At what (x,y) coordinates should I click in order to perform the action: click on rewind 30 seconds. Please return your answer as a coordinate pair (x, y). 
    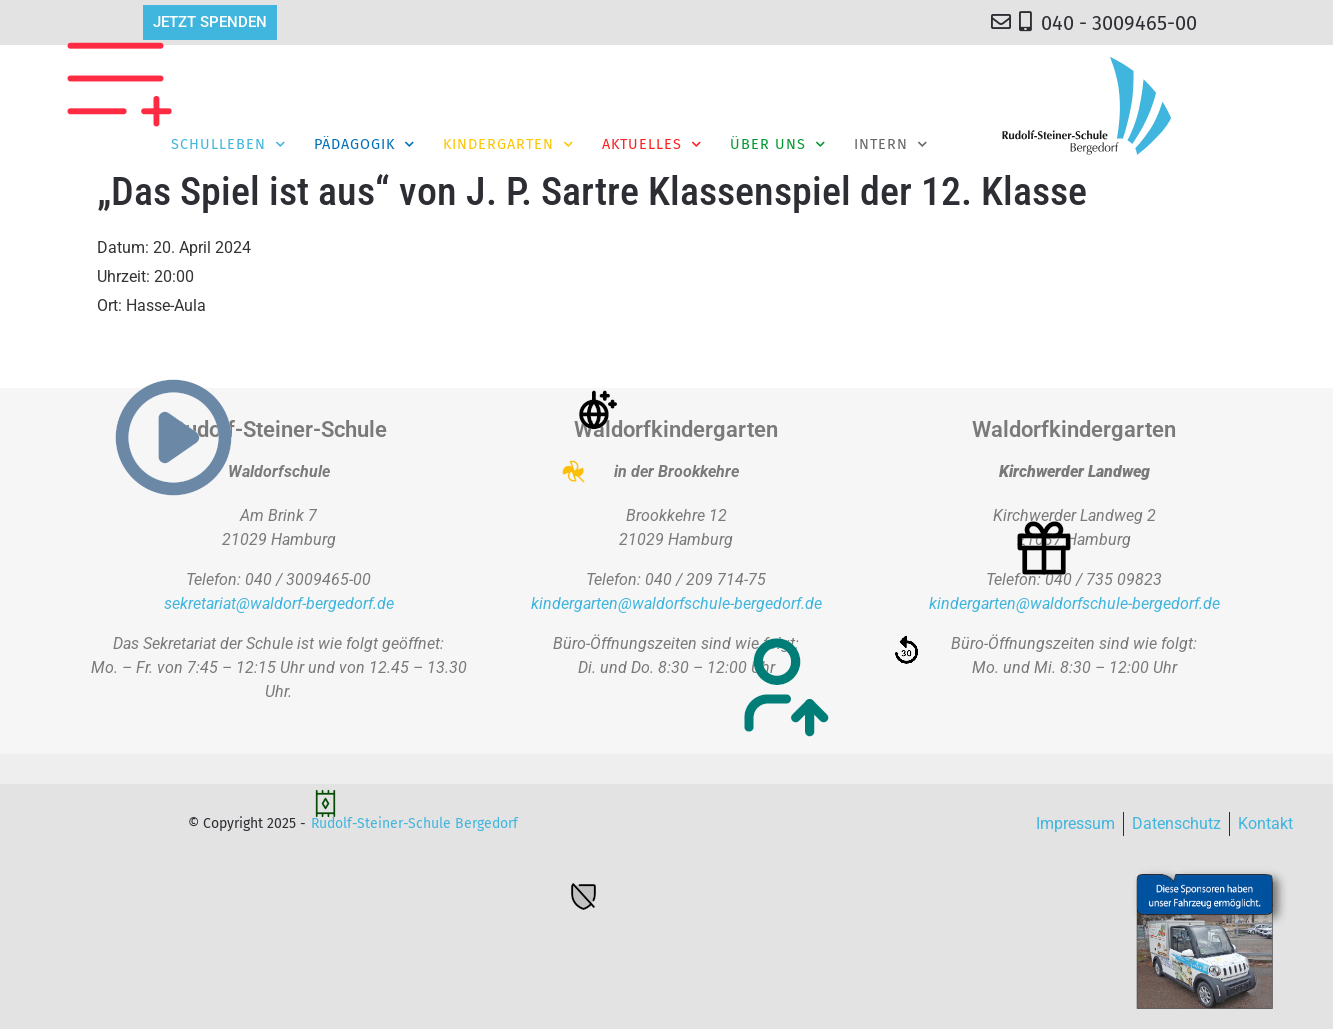
    Looking at the image, I should click on (906, 650).